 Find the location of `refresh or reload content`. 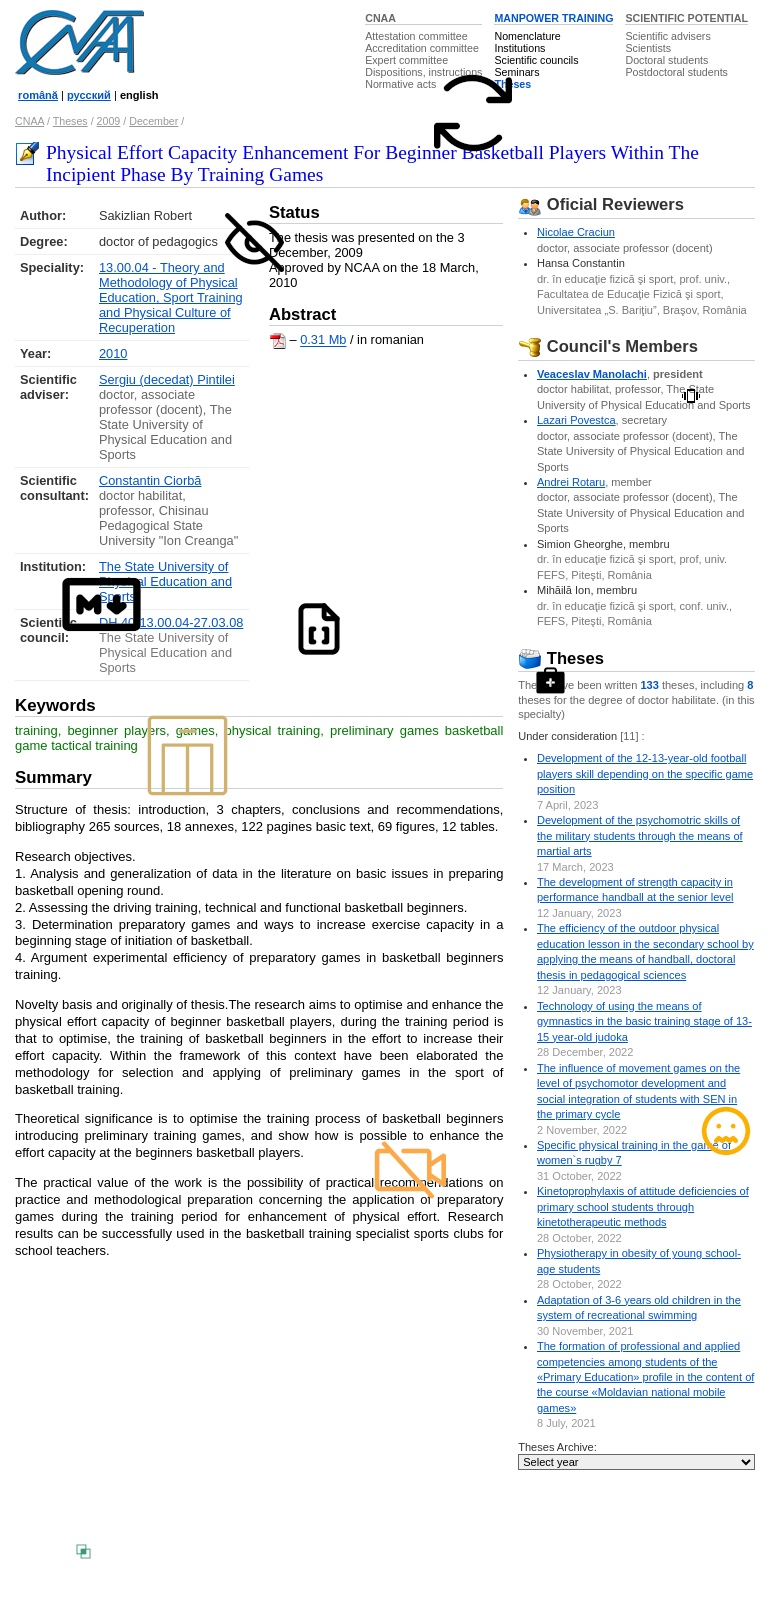

refresh or reload content is located at coordinates (473, 113).